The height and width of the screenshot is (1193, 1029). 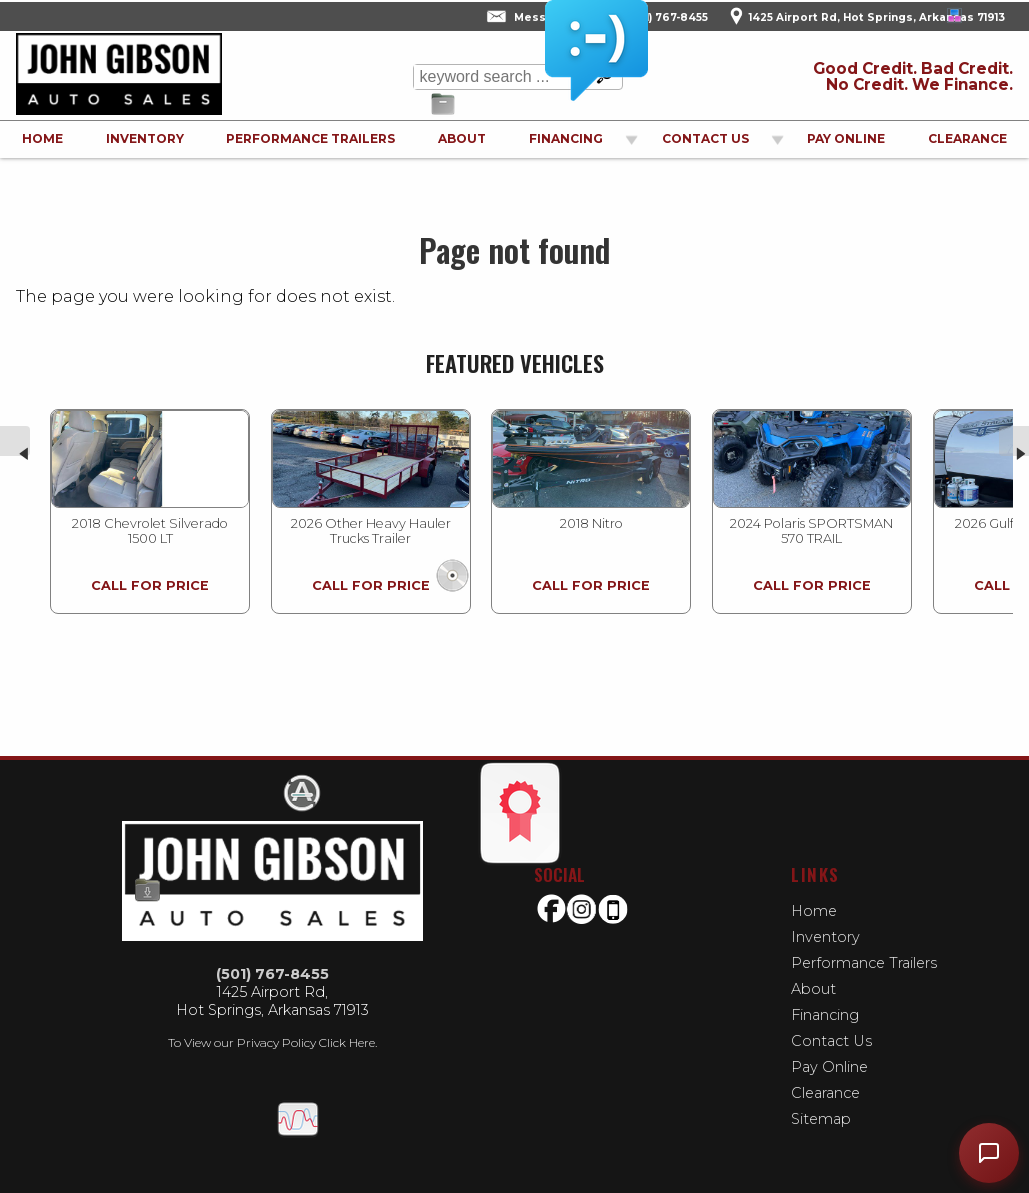 I want to click on open power statistics and battery usage details, so click(x=298, y=1119).